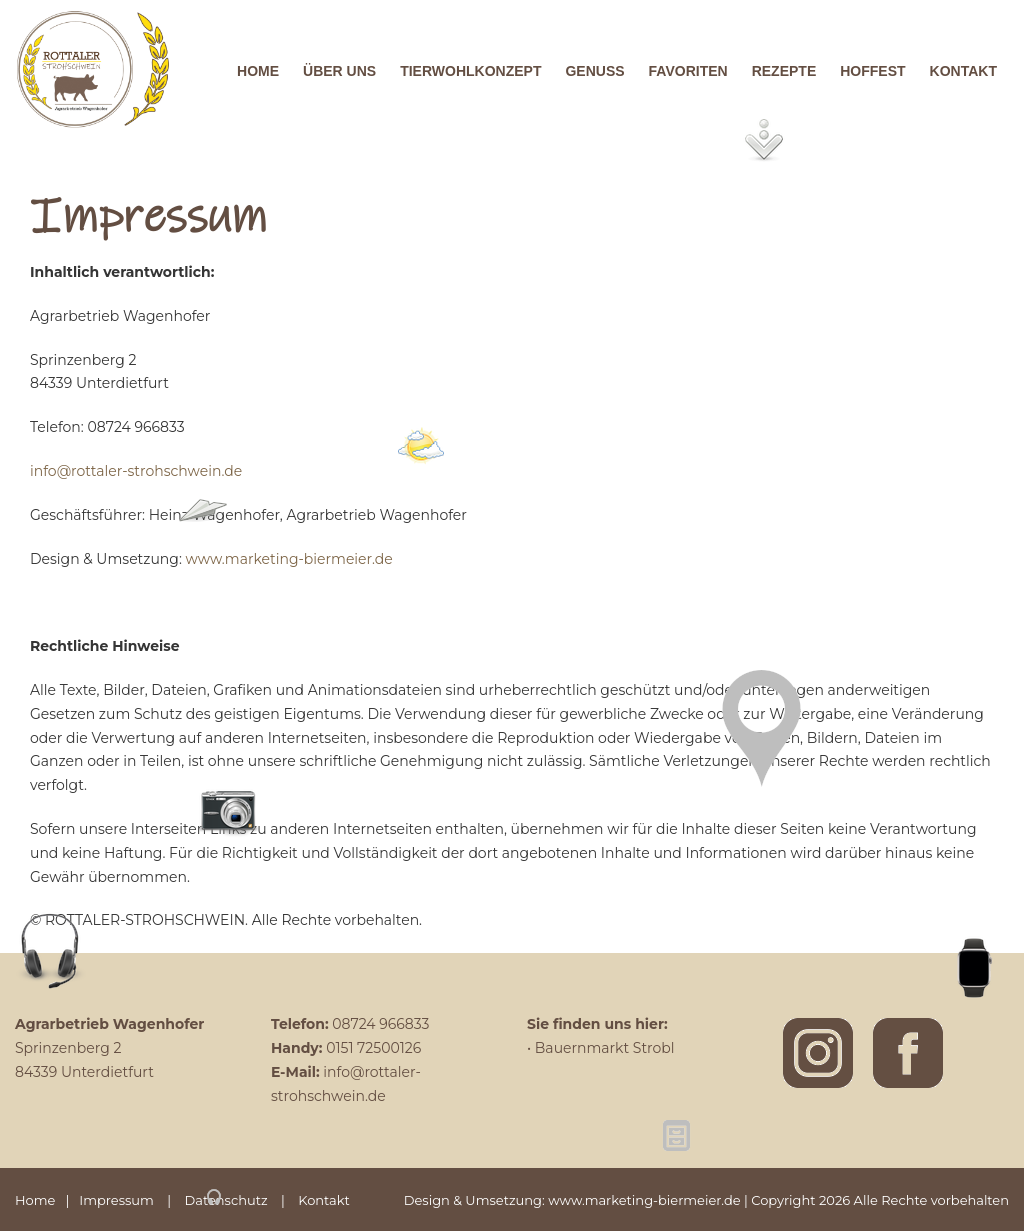 The width and height of the screenshot is (1024, 1231). Describe the element at coordinates (763, 140) in the screenshot. I see `scroll down or view more content` at that location.